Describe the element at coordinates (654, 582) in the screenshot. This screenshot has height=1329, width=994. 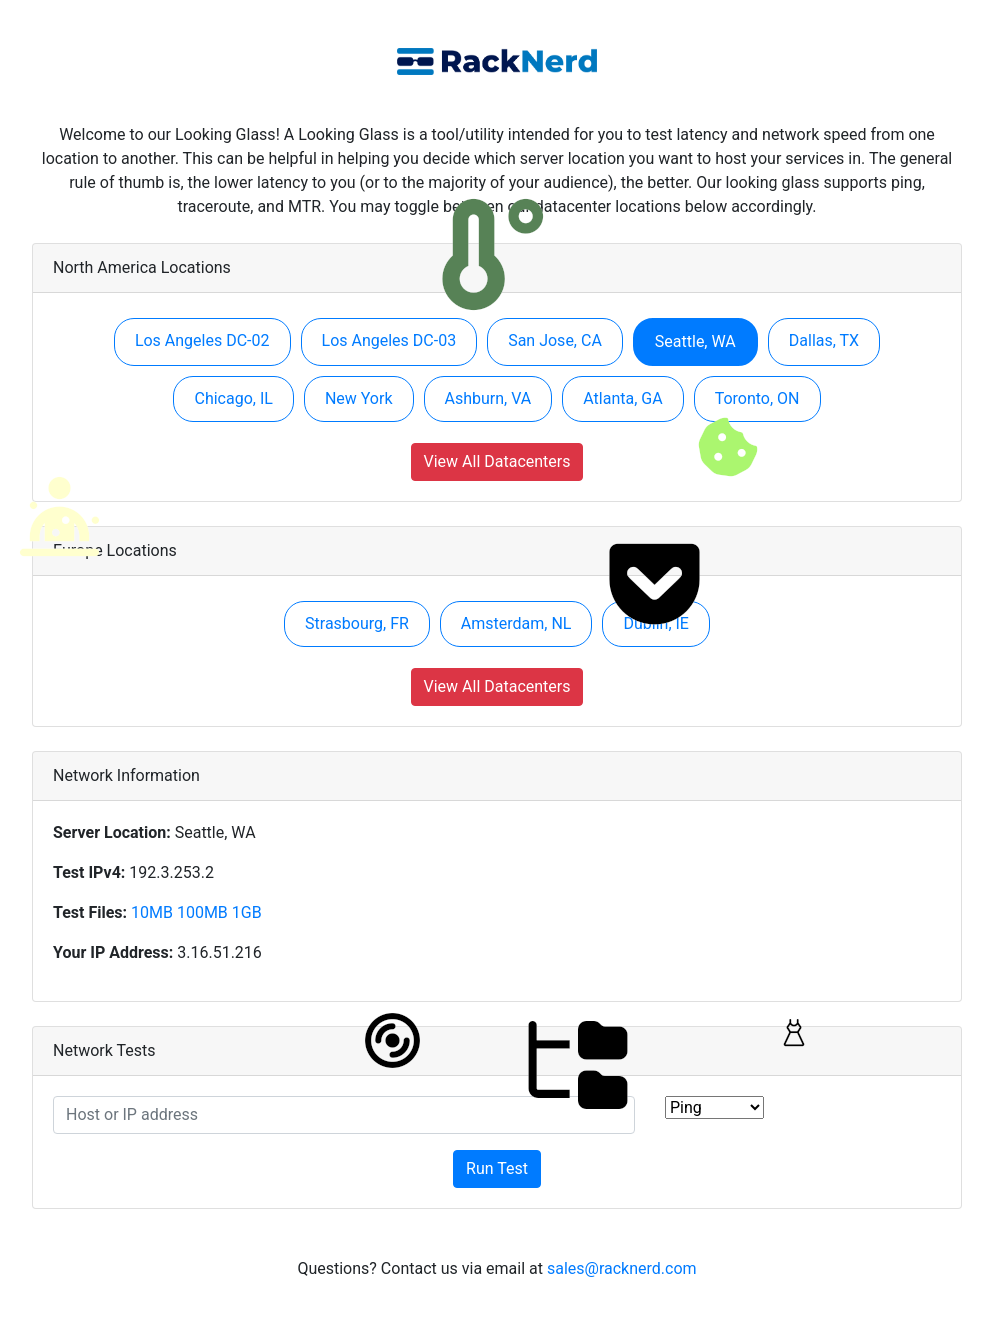
I see `save to Pocket` at that location.